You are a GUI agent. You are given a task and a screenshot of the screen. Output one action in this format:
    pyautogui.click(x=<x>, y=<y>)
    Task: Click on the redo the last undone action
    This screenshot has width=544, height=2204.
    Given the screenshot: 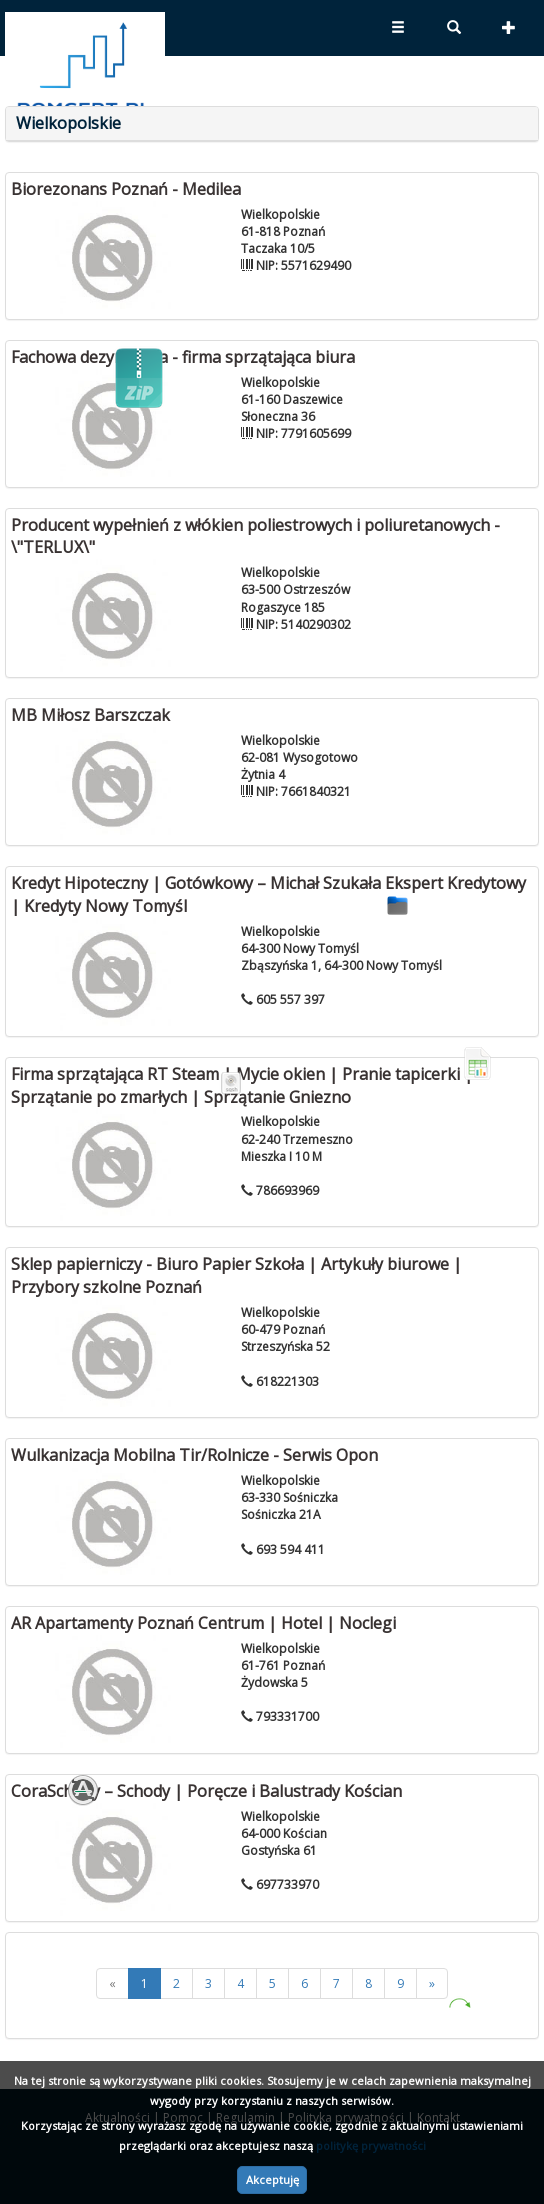 What is the action you would take?
    pyautogui.click(x=460, y=2003)
    